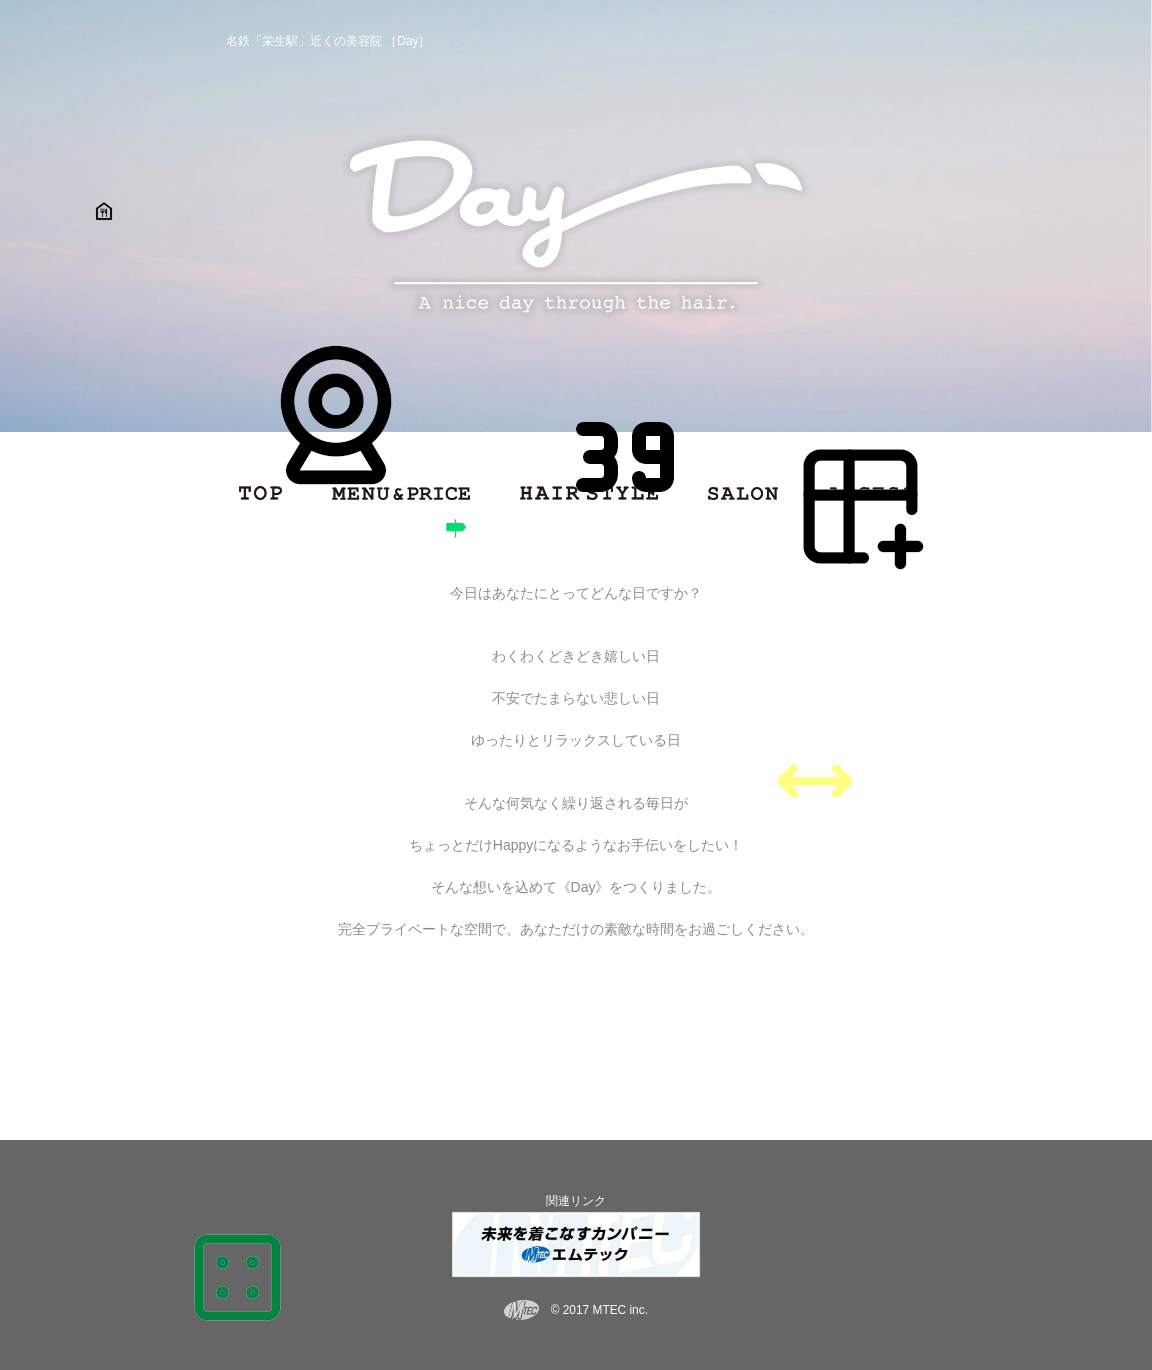 This screenshot has width=1152, height=1370. I want to click on randomize or shuffle content, so click(237, 1277).